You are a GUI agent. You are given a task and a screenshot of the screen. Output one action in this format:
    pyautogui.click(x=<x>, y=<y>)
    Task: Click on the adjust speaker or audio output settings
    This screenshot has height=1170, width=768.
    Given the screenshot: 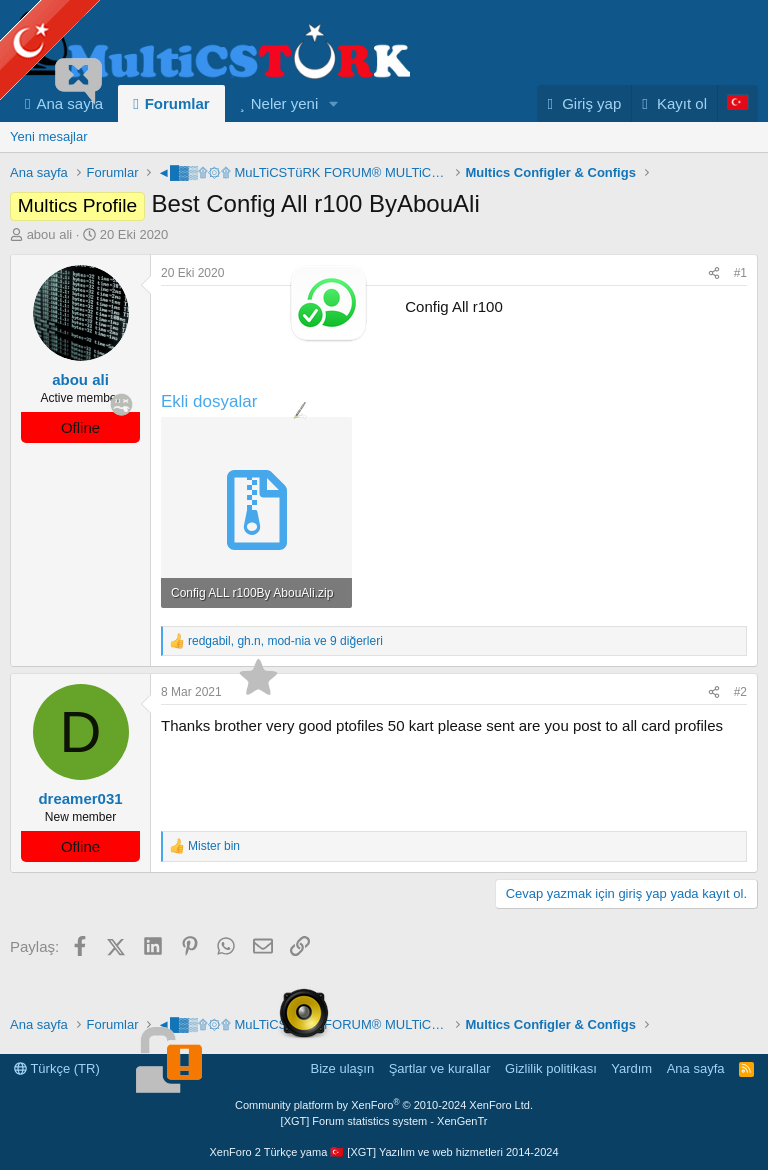 What is the action you would take?
    pyautogui.click(x=304, y=1013)
    